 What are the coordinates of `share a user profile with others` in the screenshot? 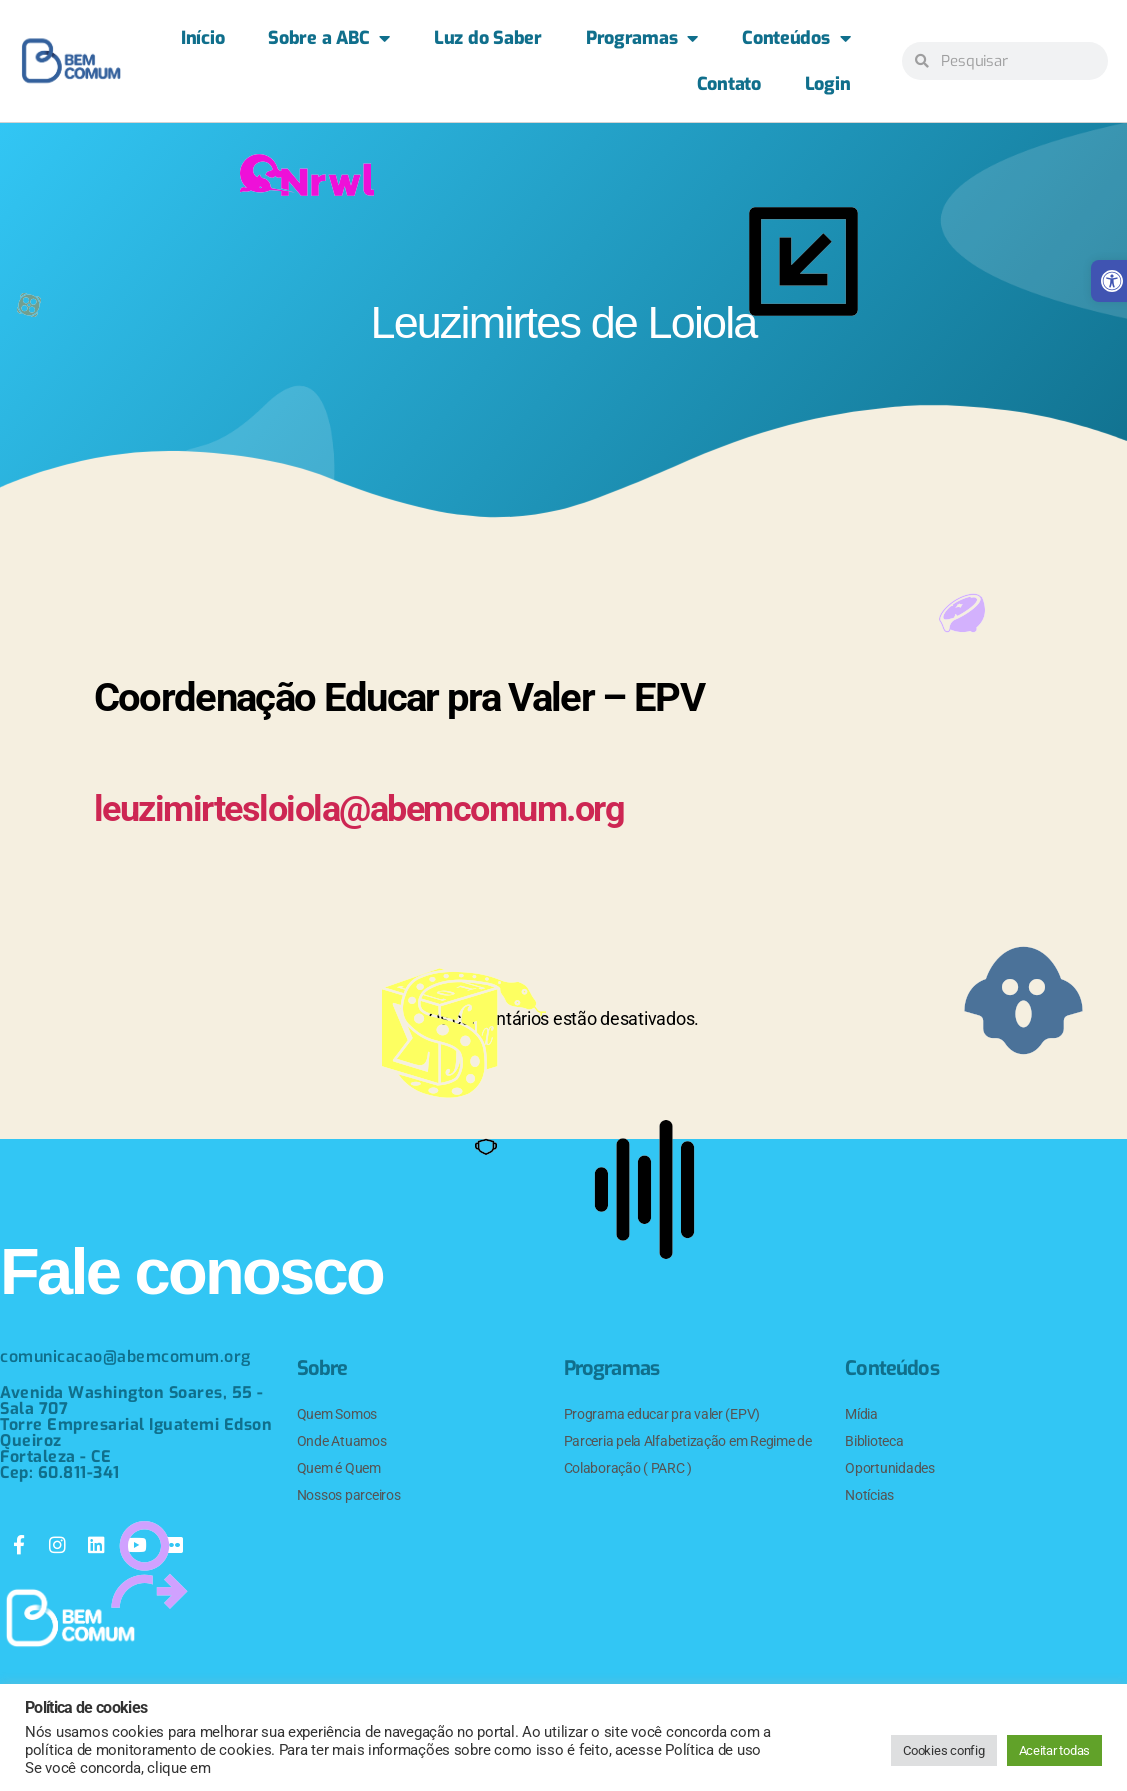 It's located at (144, 1566).